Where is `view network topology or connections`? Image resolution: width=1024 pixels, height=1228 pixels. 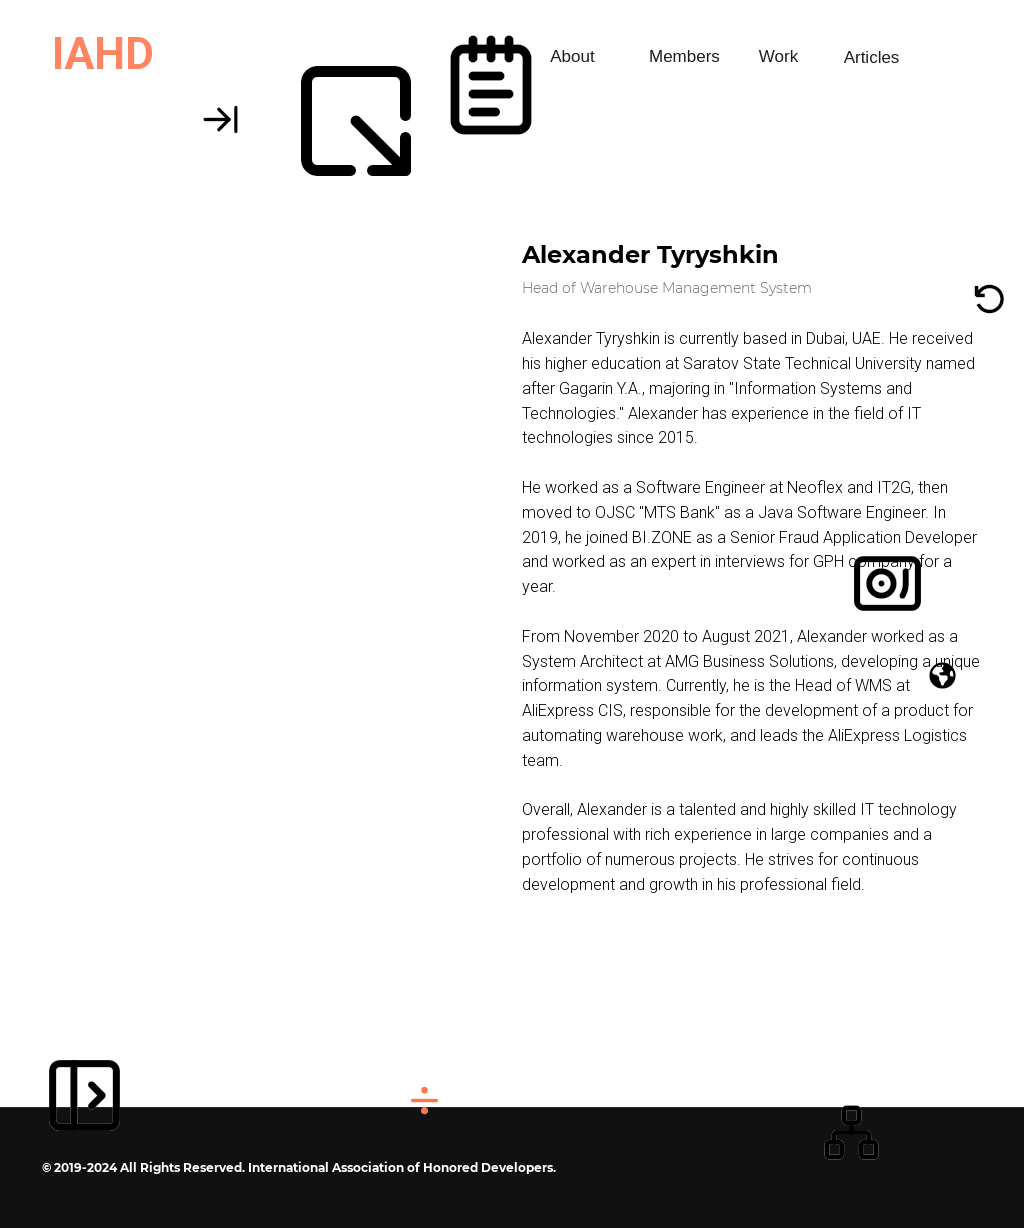
view network topology or connections is located at coordinates (851, 1132).